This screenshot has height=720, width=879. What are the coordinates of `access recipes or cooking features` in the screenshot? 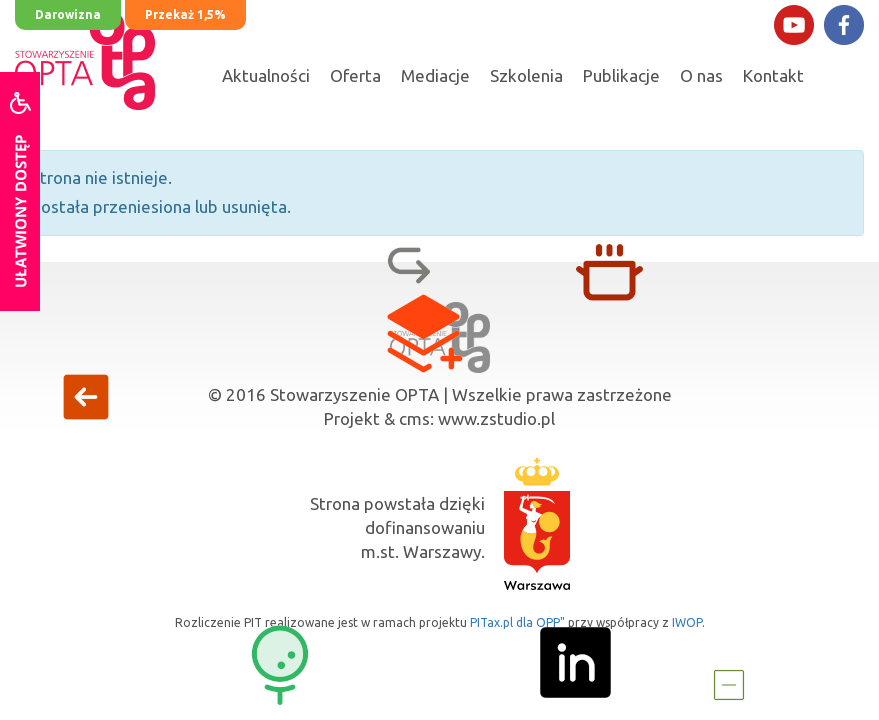 It's located at (609, 276).